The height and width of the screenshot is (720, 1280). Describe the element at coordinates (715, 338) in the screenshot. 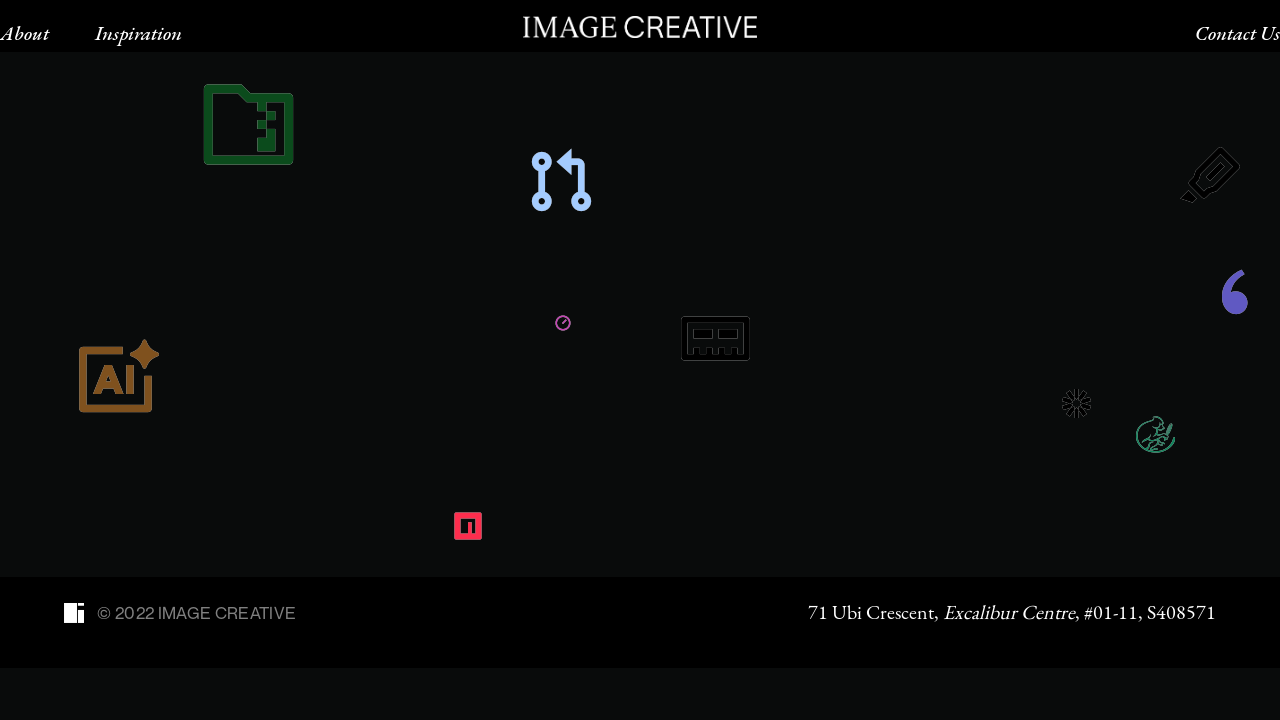

I see `view RAM or memory usage` at that location.